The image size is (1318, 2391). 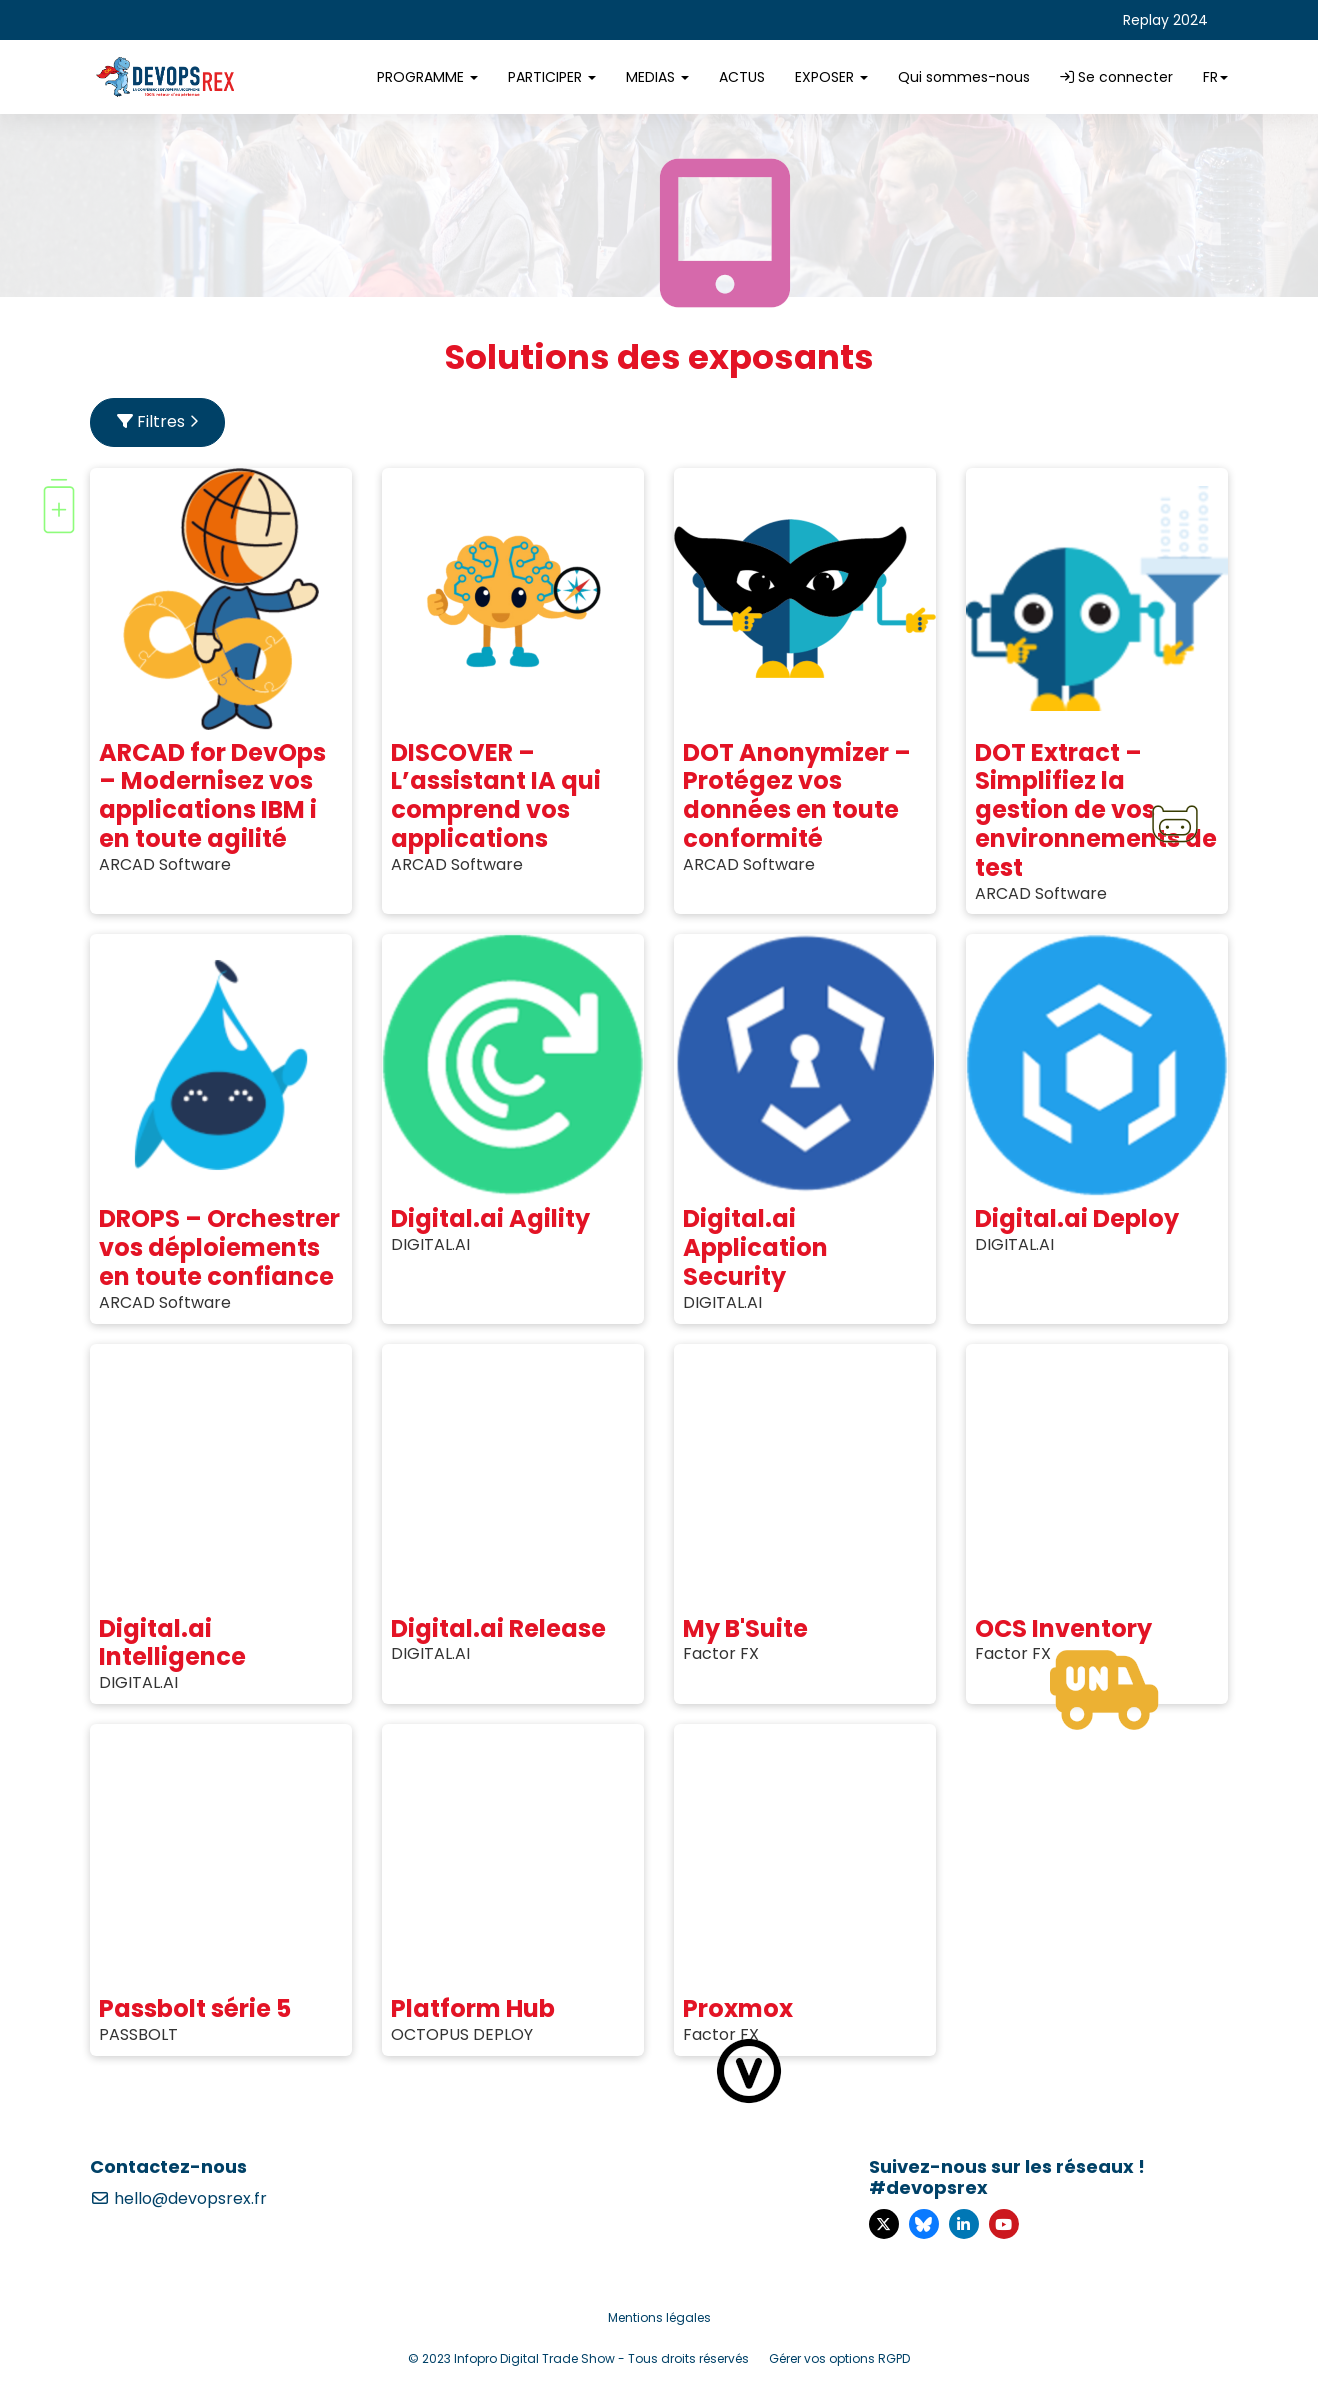 What do you see at coordinates (1175, 823) in the screenshot?
I see `finn the human character icon from adventure time` at bounding box center [1175, 823].